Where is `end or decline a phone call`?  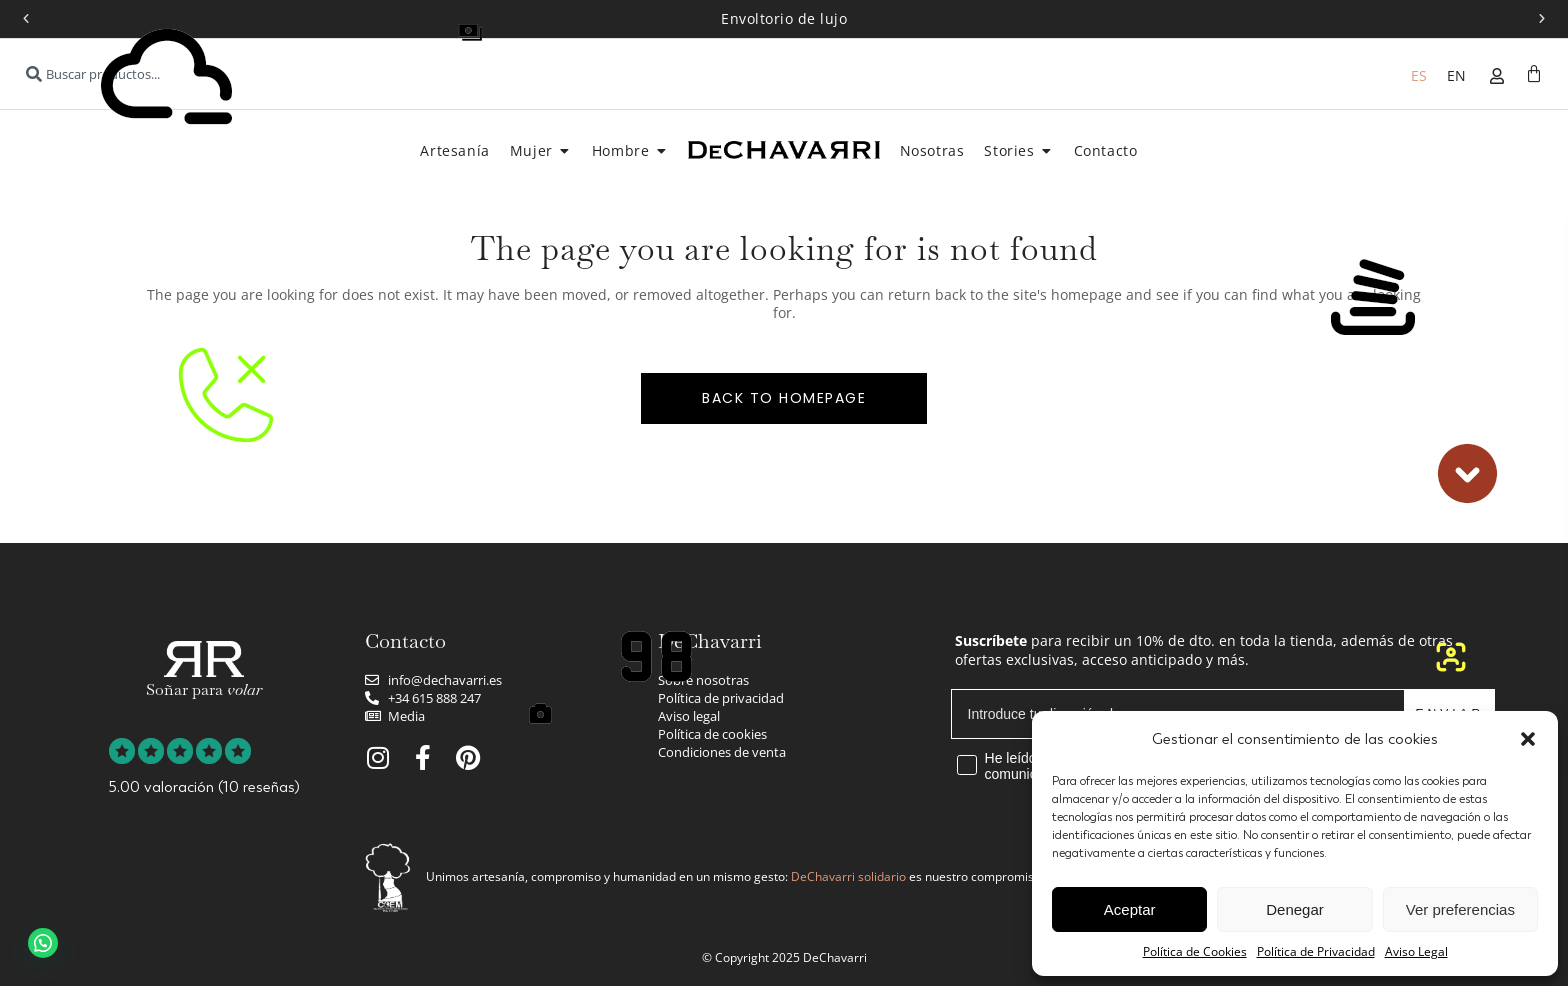 end or decline a phone call is located at coordinates (228, 393).